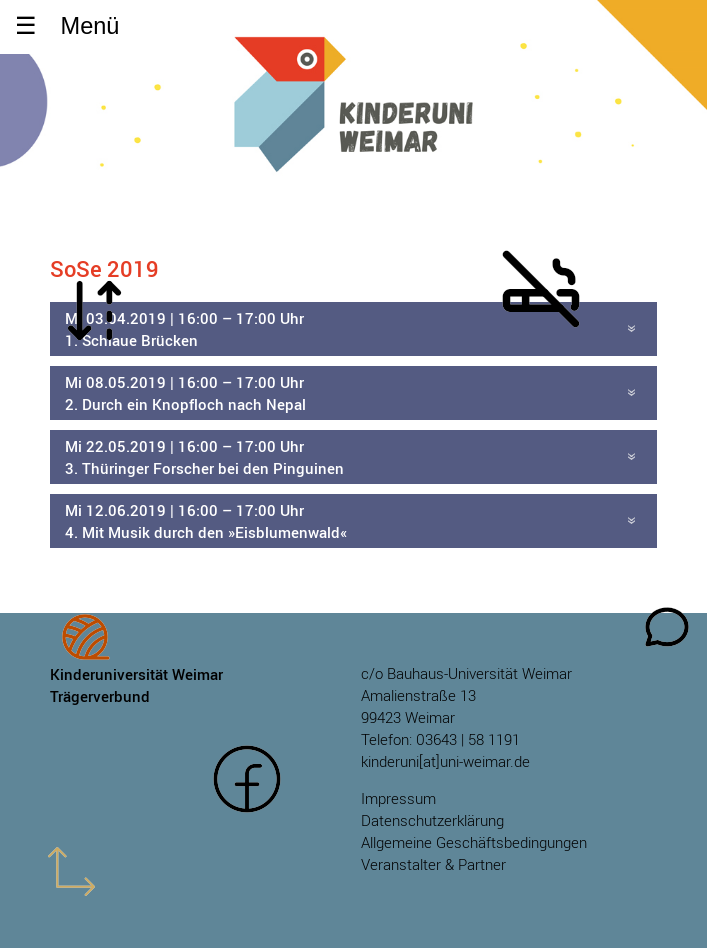  I want to click on indicates a no smoking zone, so click(541, 289).